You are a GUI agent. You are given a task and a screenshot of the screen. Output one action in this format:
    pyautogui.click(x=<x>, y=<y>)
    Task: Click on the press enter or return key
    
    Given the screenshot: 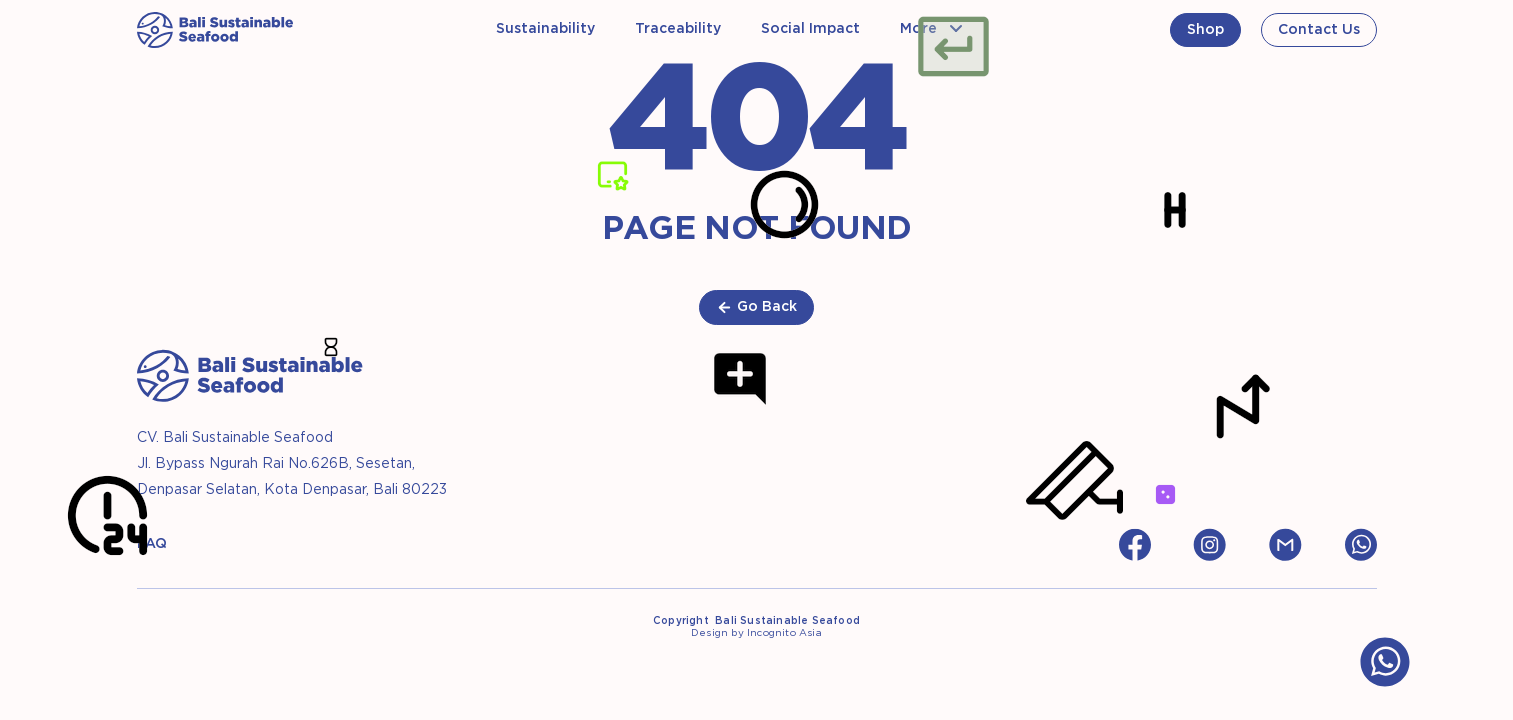 What is the action you would take?
    pyautogui.click(x=953, y=46)
    